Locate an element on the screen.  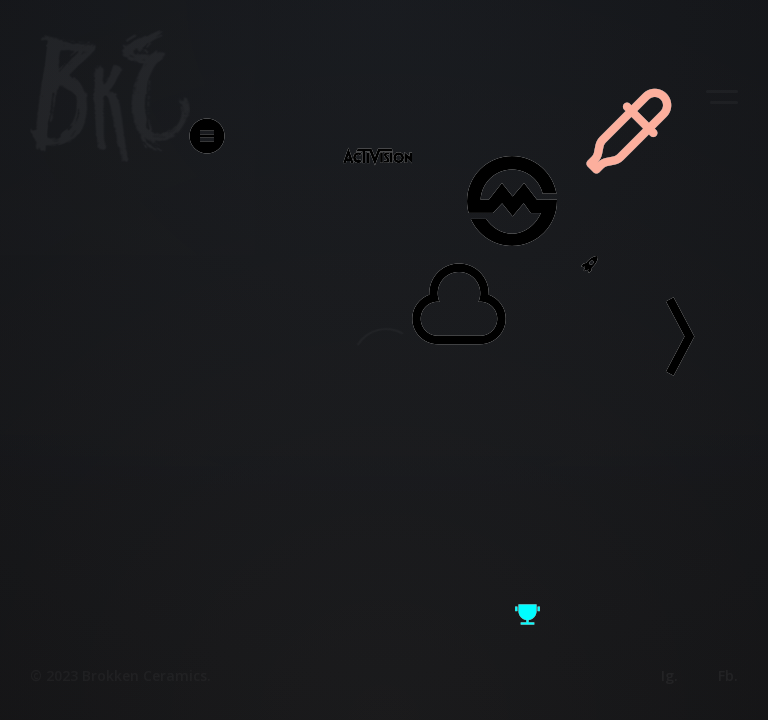
activision company logo is located at coordinates (377, 156).